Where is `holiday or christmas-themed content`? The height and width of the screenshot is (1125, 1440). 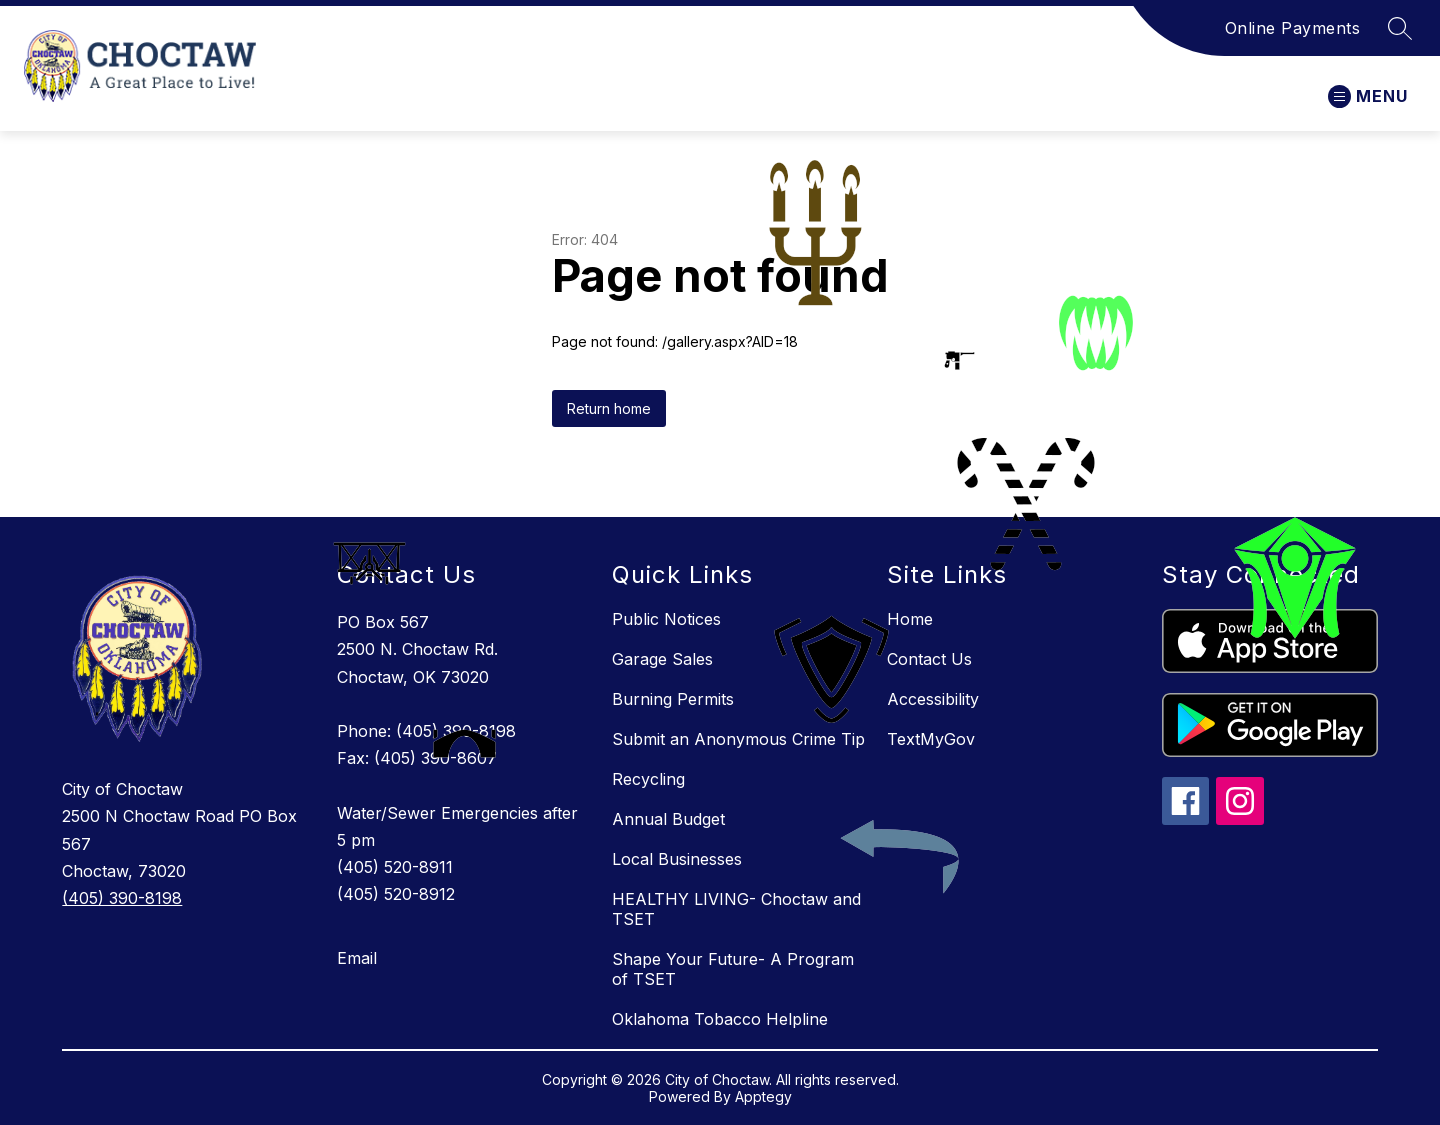
holiday or christmas-themed content is located at coordinates (1026, 504).